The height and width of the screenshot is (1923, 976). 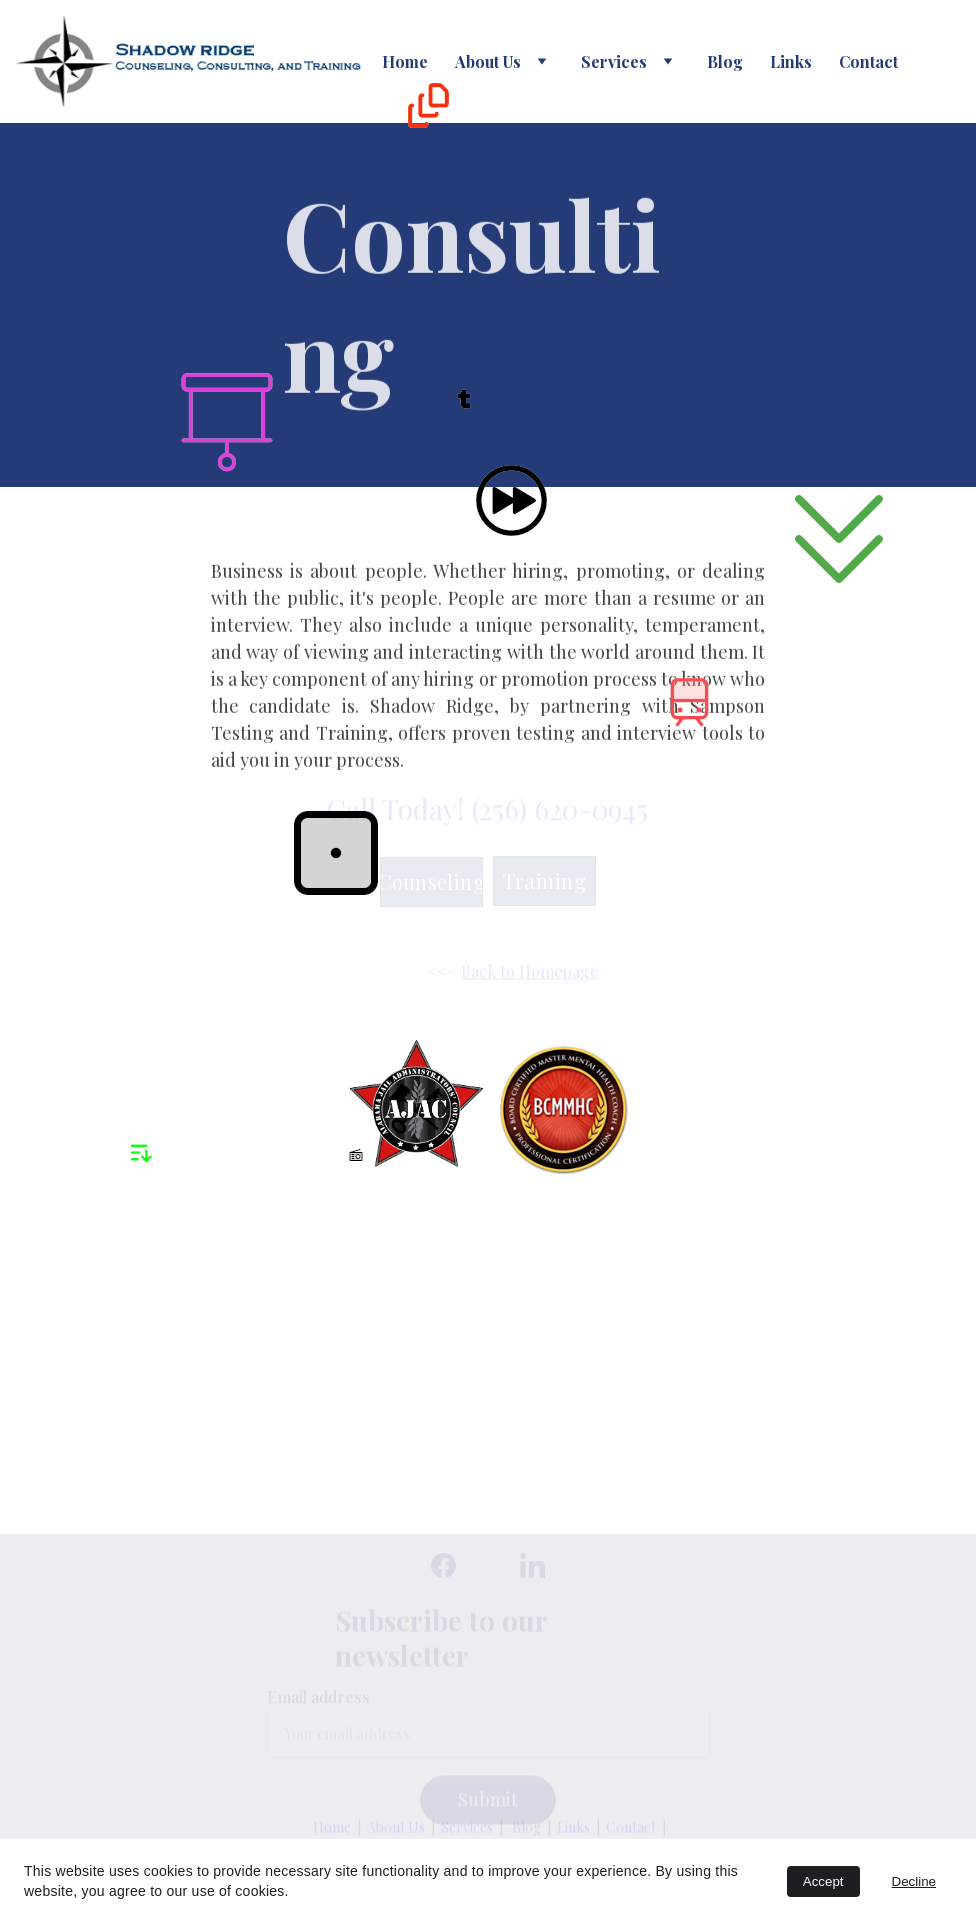 What do you see at coordinates (336, 853) in the screenshot?
I see `roll the dice or generate a random result` at bounding box center [336, 853].